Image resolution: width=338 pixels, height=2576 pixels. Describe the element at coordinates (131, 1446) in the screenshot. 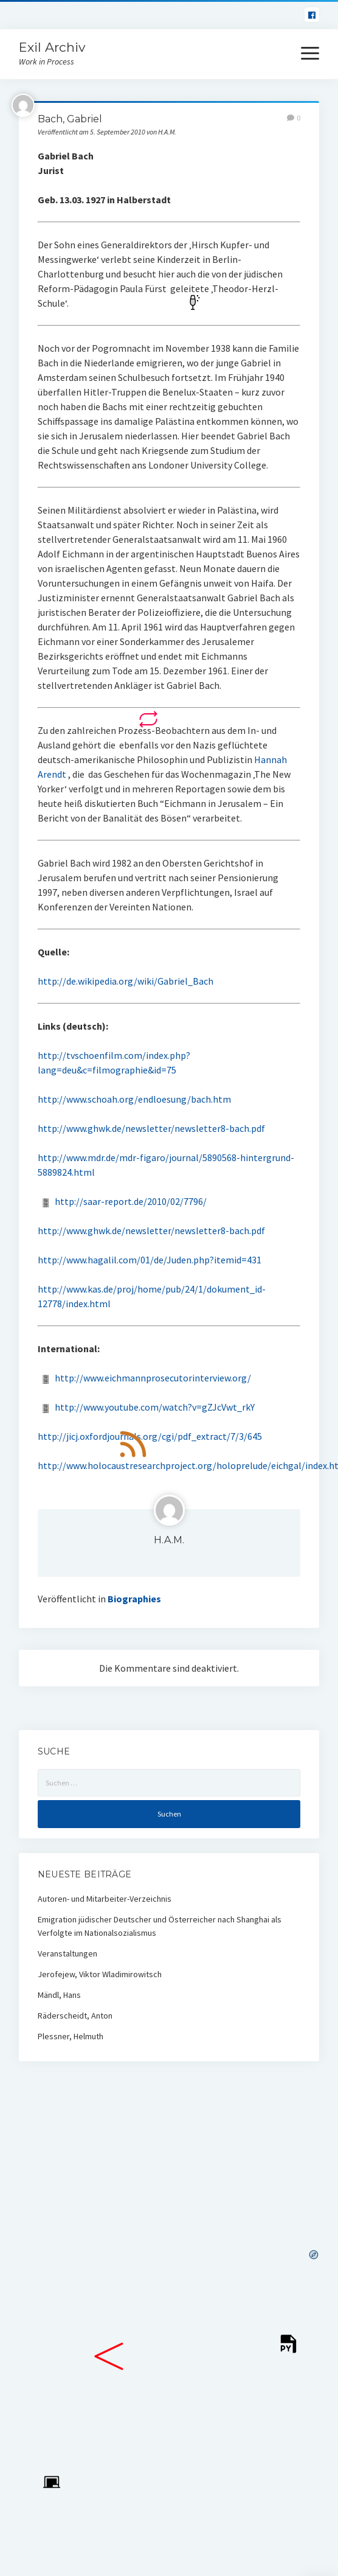

I see `subscribe to RSS feed` at that location.